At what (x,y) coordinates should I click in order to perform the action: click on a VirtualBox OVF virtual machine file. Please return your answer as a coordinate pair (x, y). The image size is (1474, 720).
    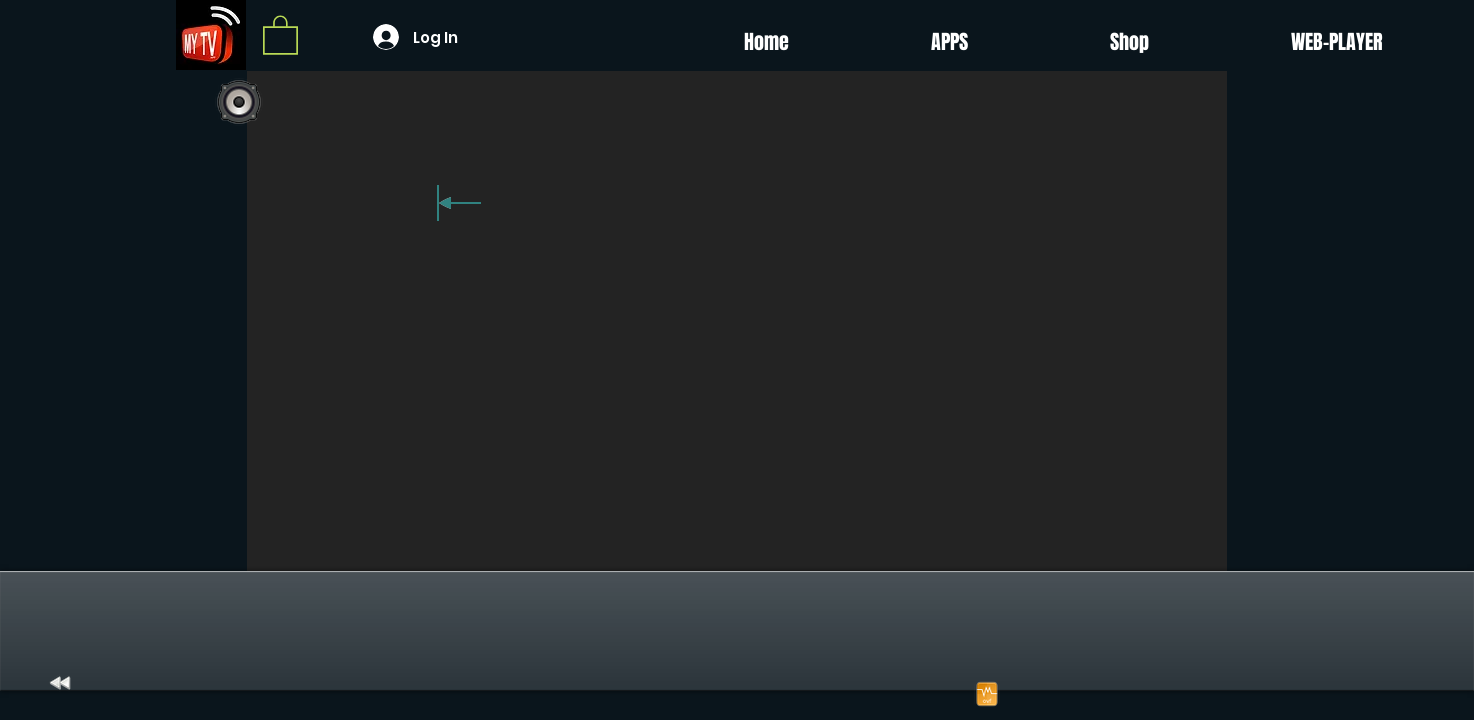
    Looking at the image, I should click on (987, 694).